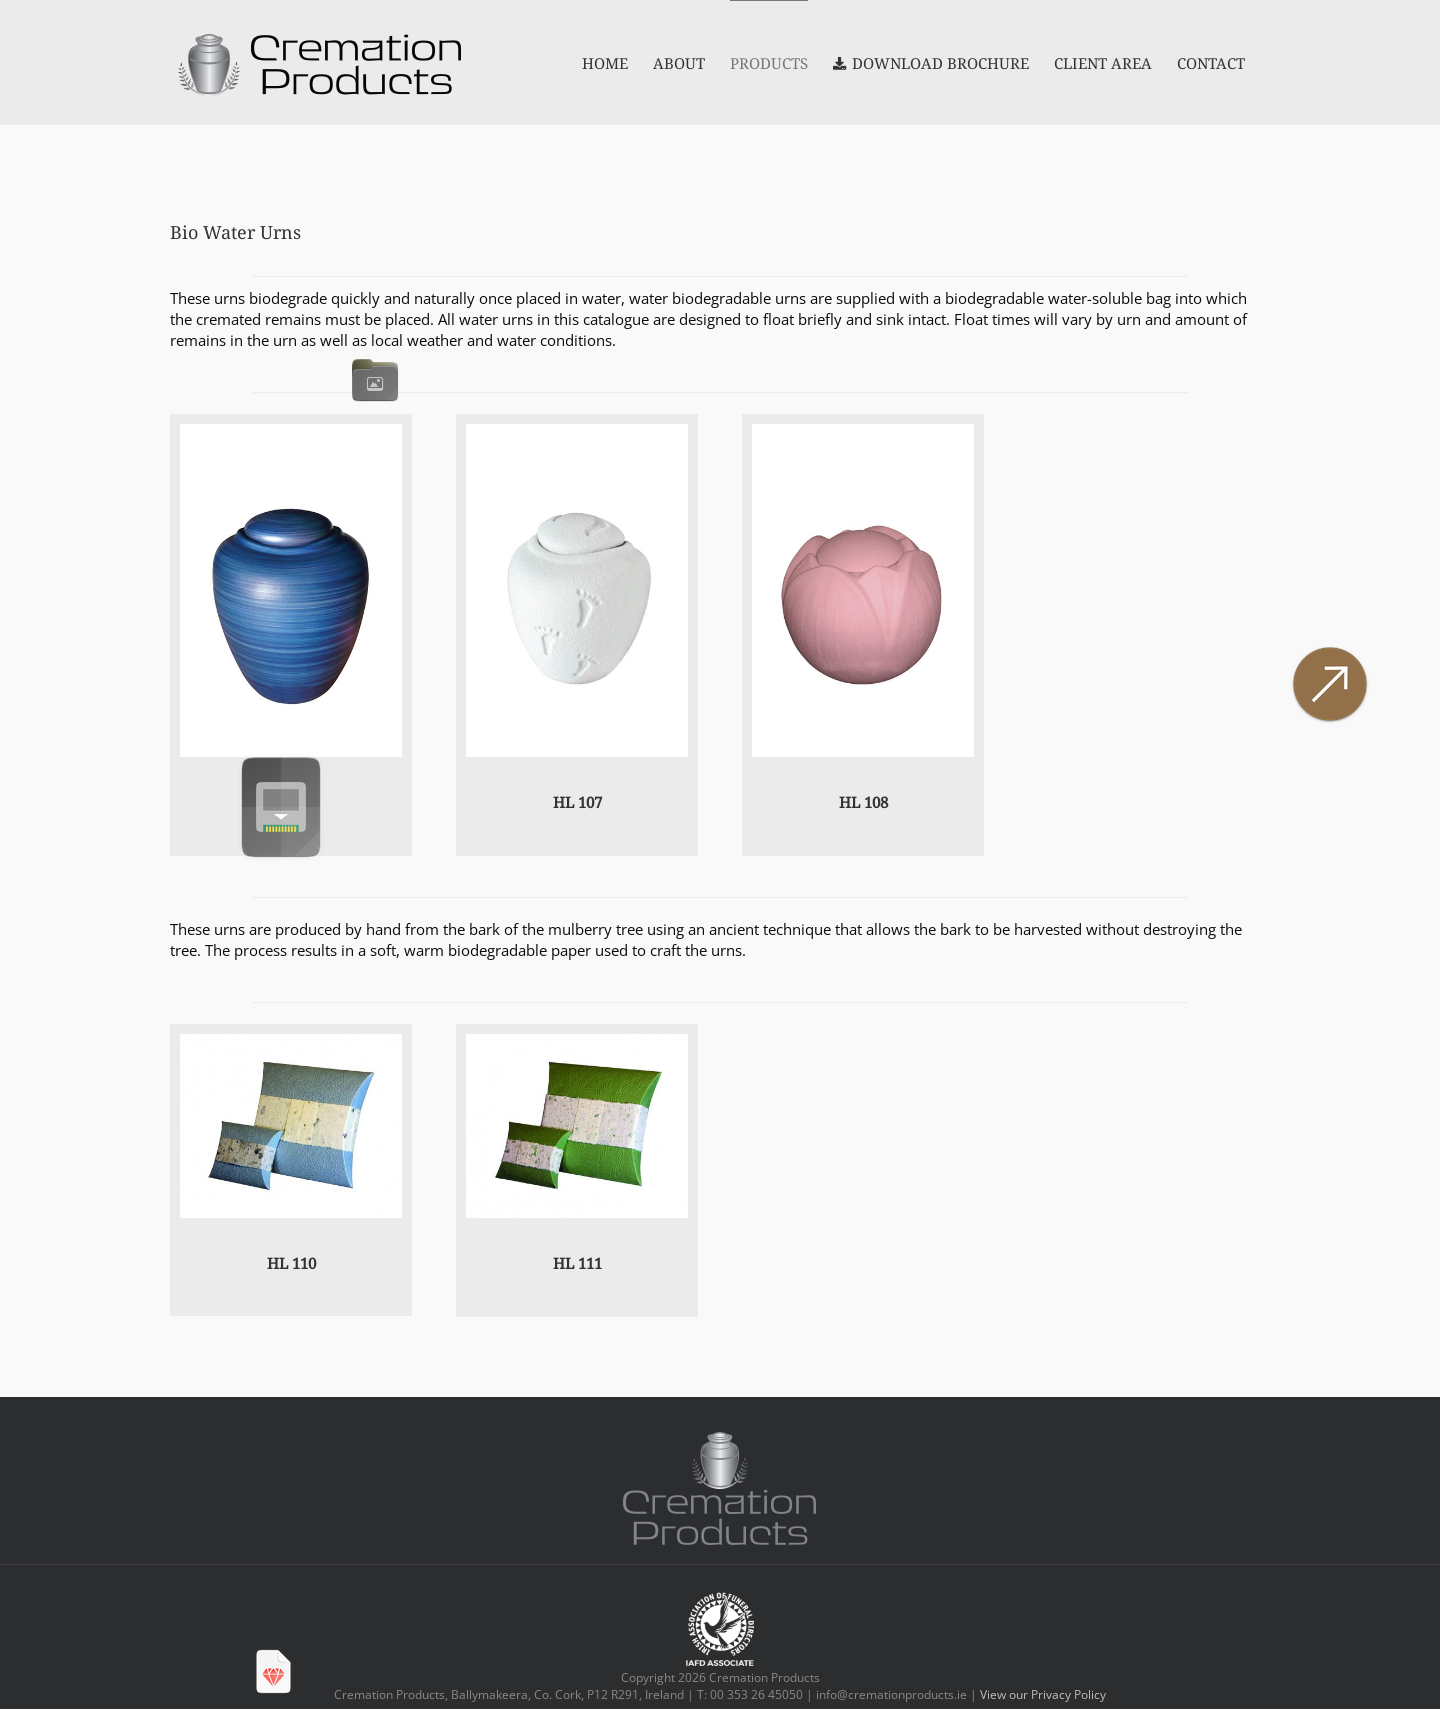 Image resolution: width=1440 pixels, height=1709 pixels. I want to click on open your pictures folder, so click(375, 380).